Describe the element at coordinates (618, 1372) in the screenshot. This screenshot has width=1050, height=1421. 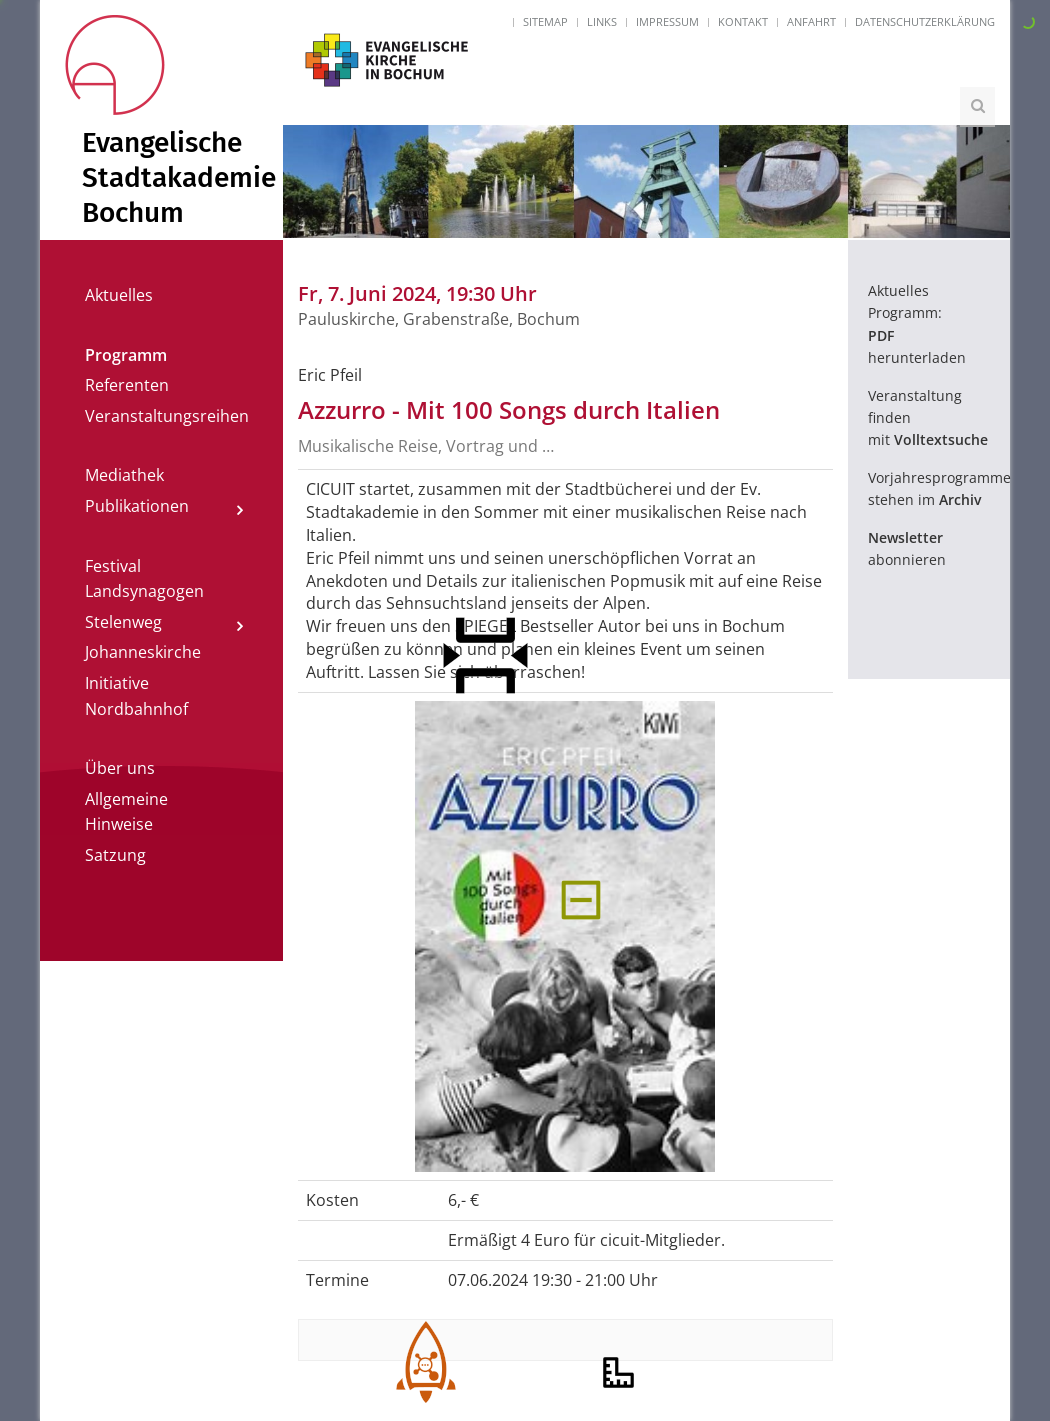
I see `access measurement or ruler tool` at that location.